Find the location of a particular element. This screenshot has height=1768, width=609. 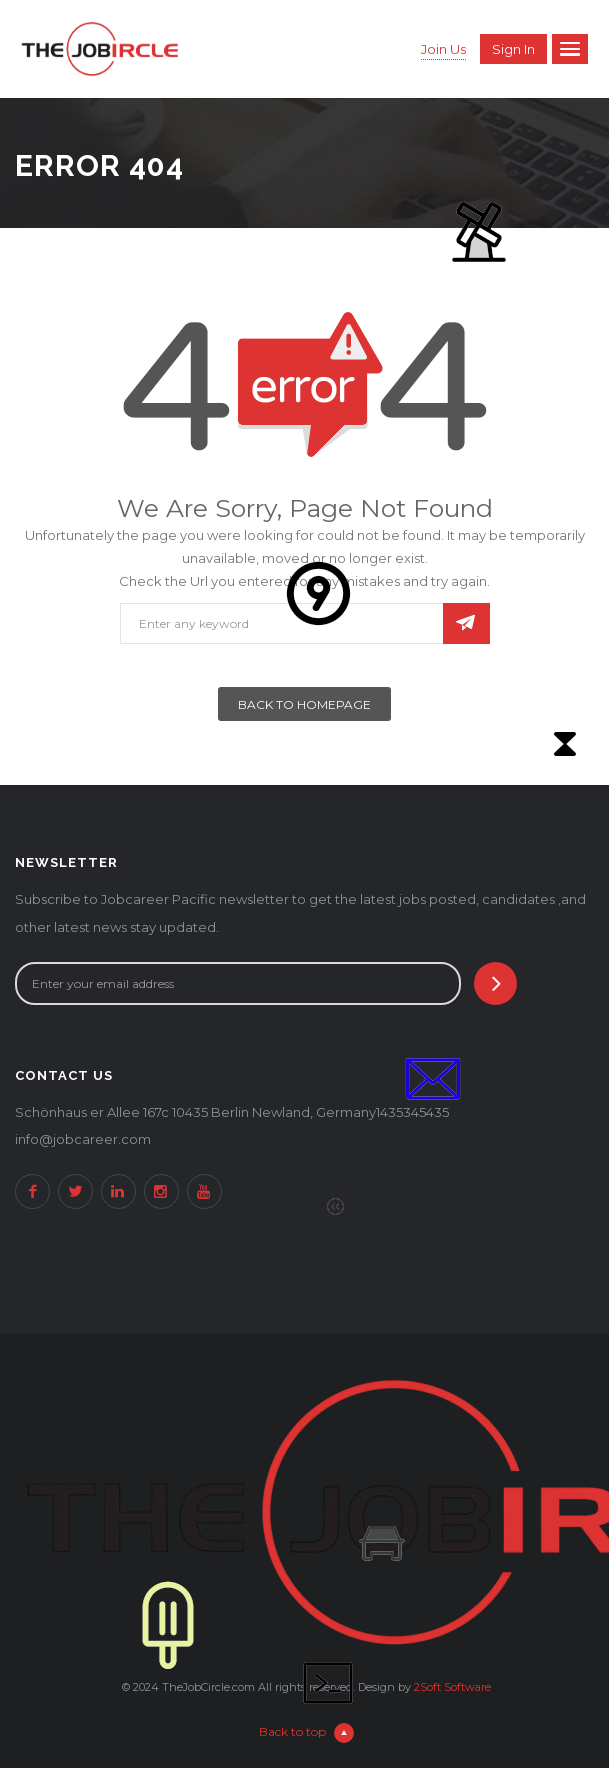

go back to the beginning is located at coordinates (335, 1206).